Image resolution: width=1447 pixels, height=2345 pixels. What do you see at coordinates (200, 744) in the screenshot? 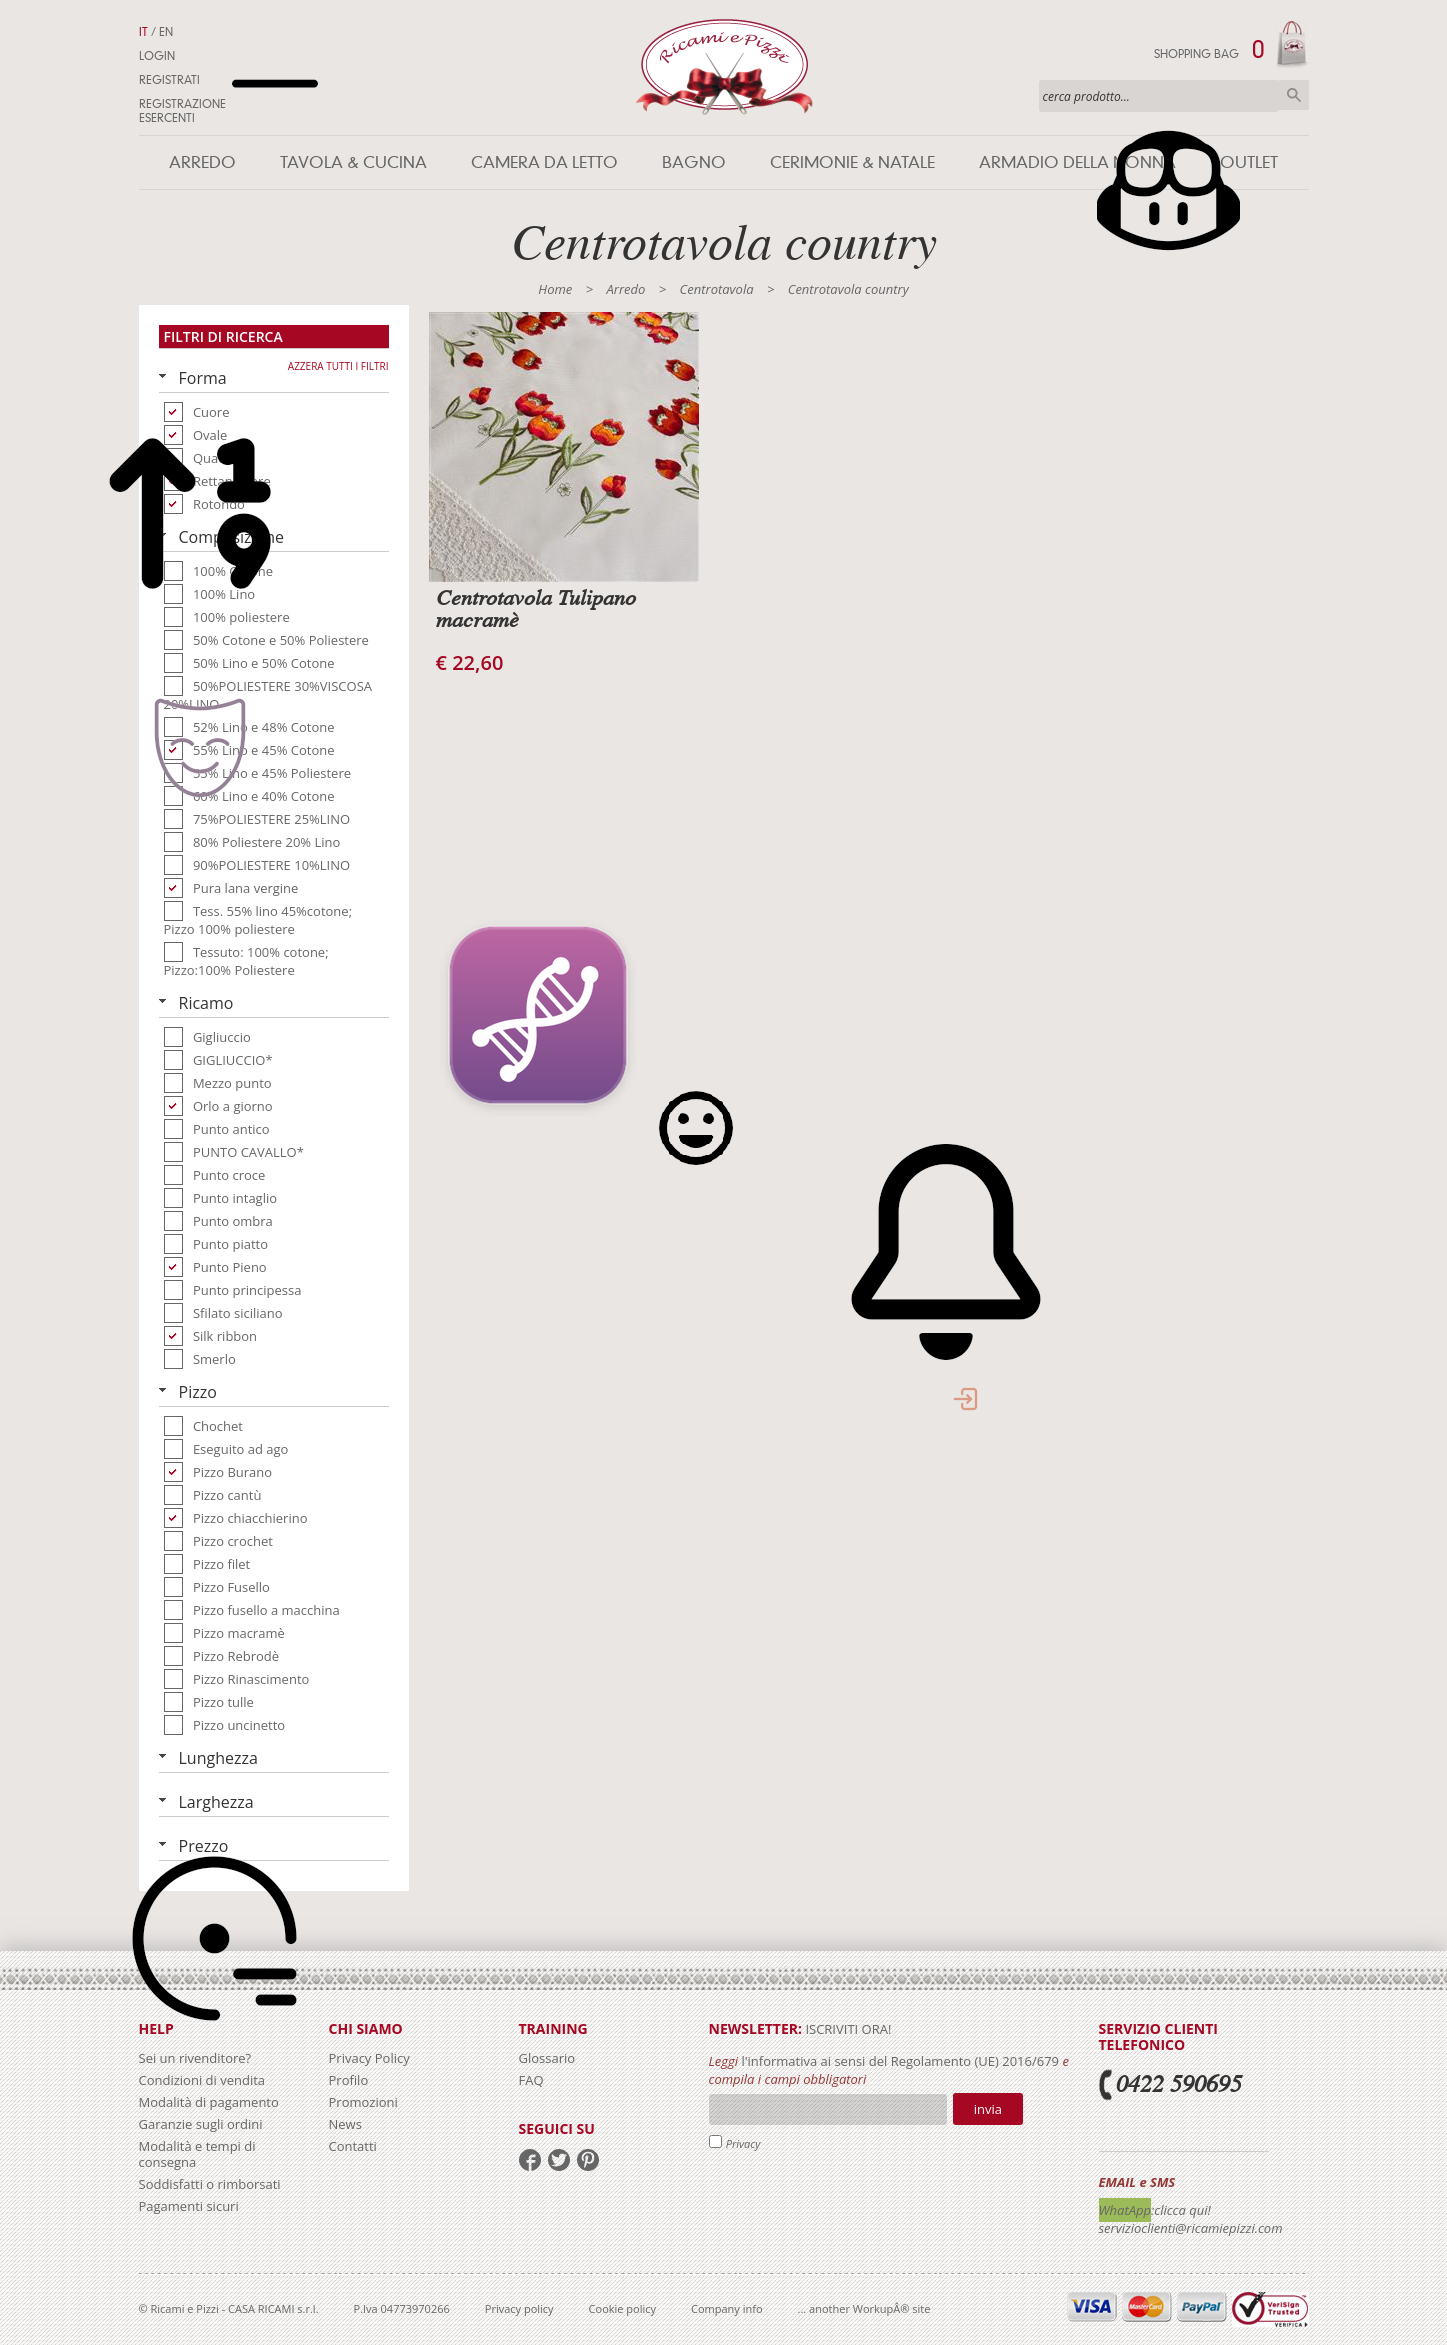
I see `toggle theater or entertainment mode` at bounding box center [200, 744].